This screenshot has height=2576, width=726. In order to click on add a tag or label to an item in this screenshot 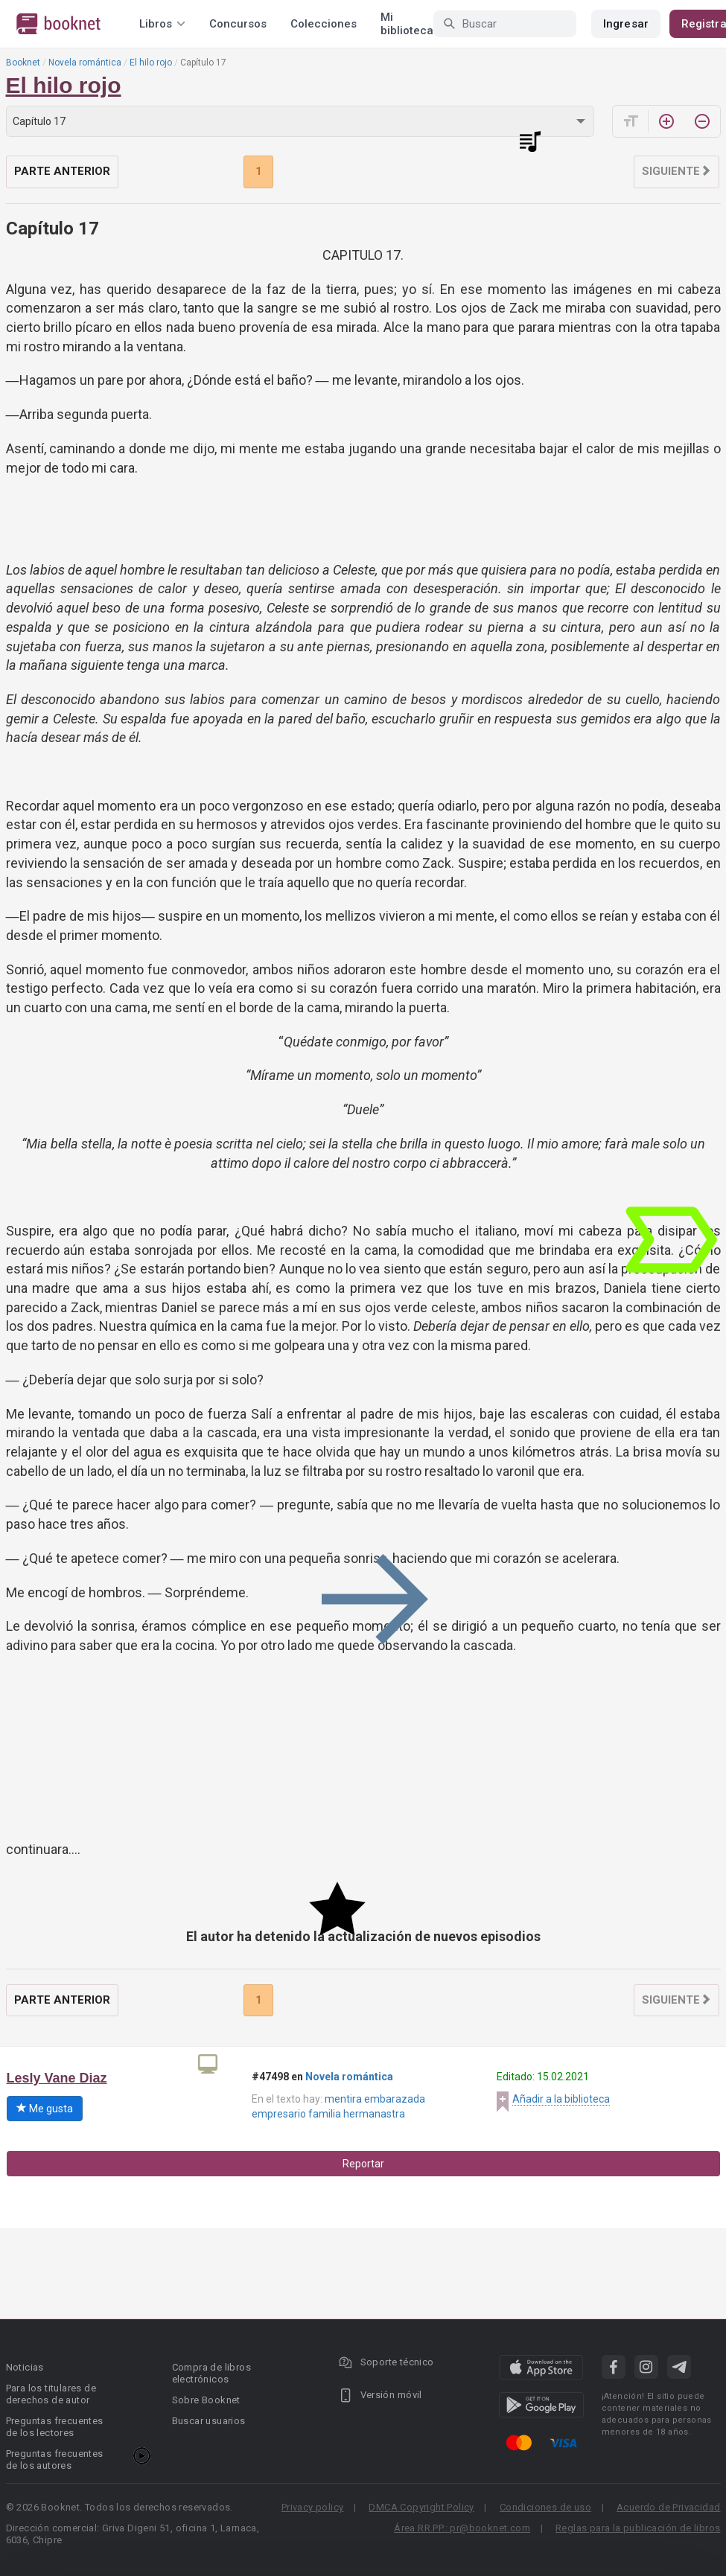, I will do `click(668, 1239)`.